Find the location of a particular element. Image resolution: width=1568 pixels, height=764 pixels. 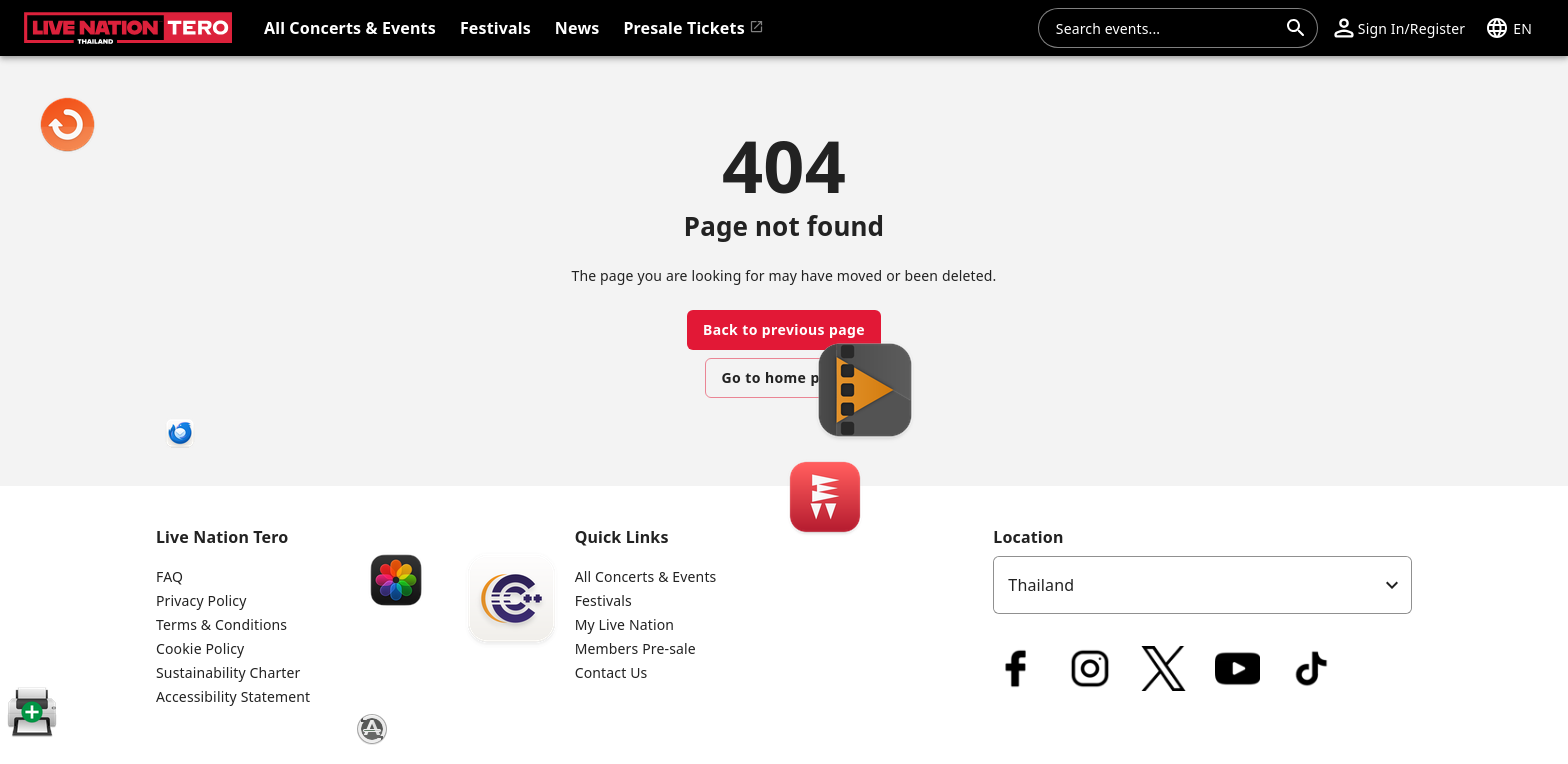

open Ubuntu Livepatch settings is located at coordinates (67, 124).